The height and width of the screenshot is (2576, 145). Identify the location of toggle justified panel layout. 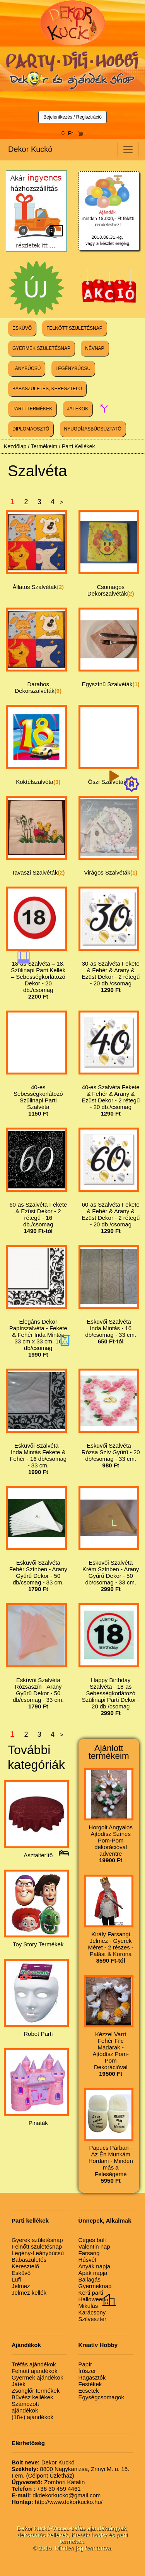
(24, 957).